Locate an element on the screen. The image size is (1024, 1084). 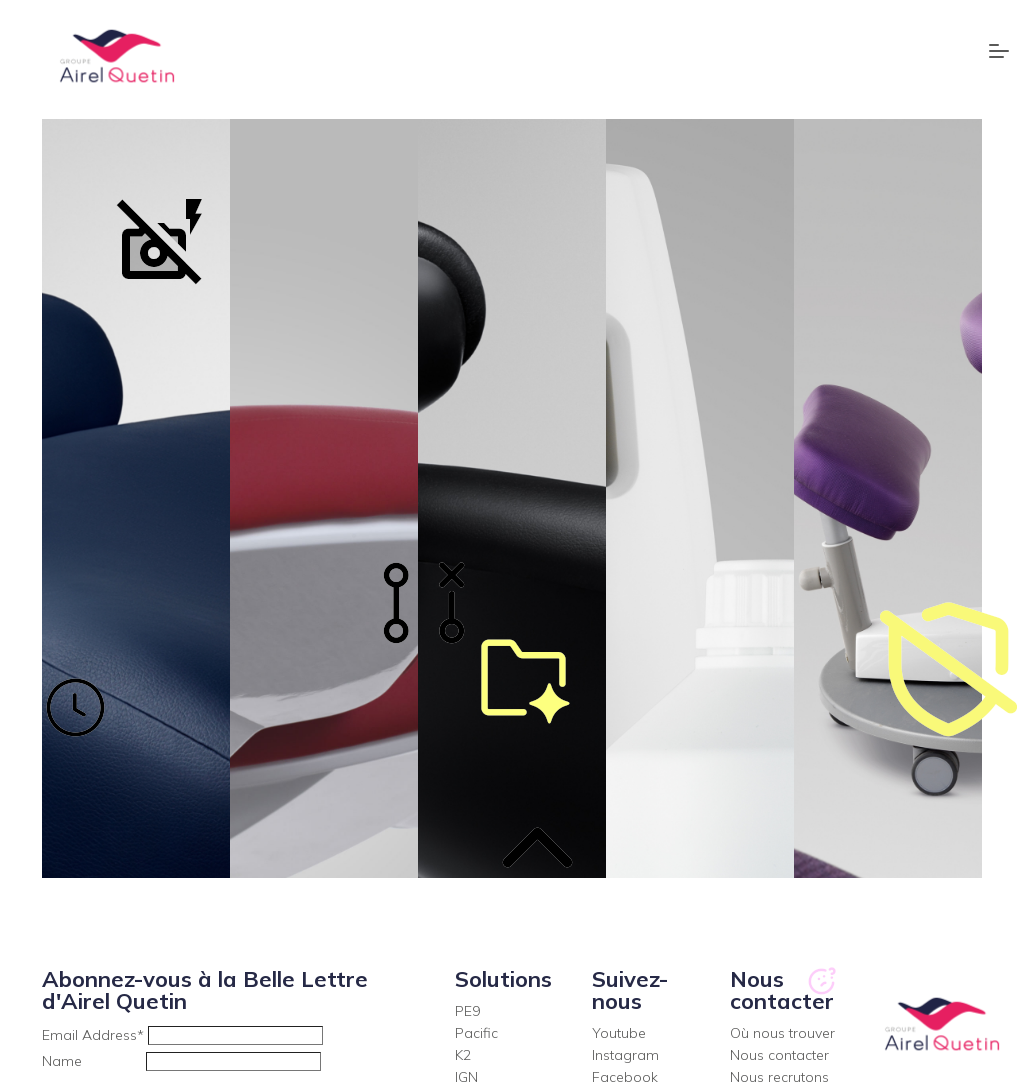
disable camera flash is located at coordinates (162, 239).